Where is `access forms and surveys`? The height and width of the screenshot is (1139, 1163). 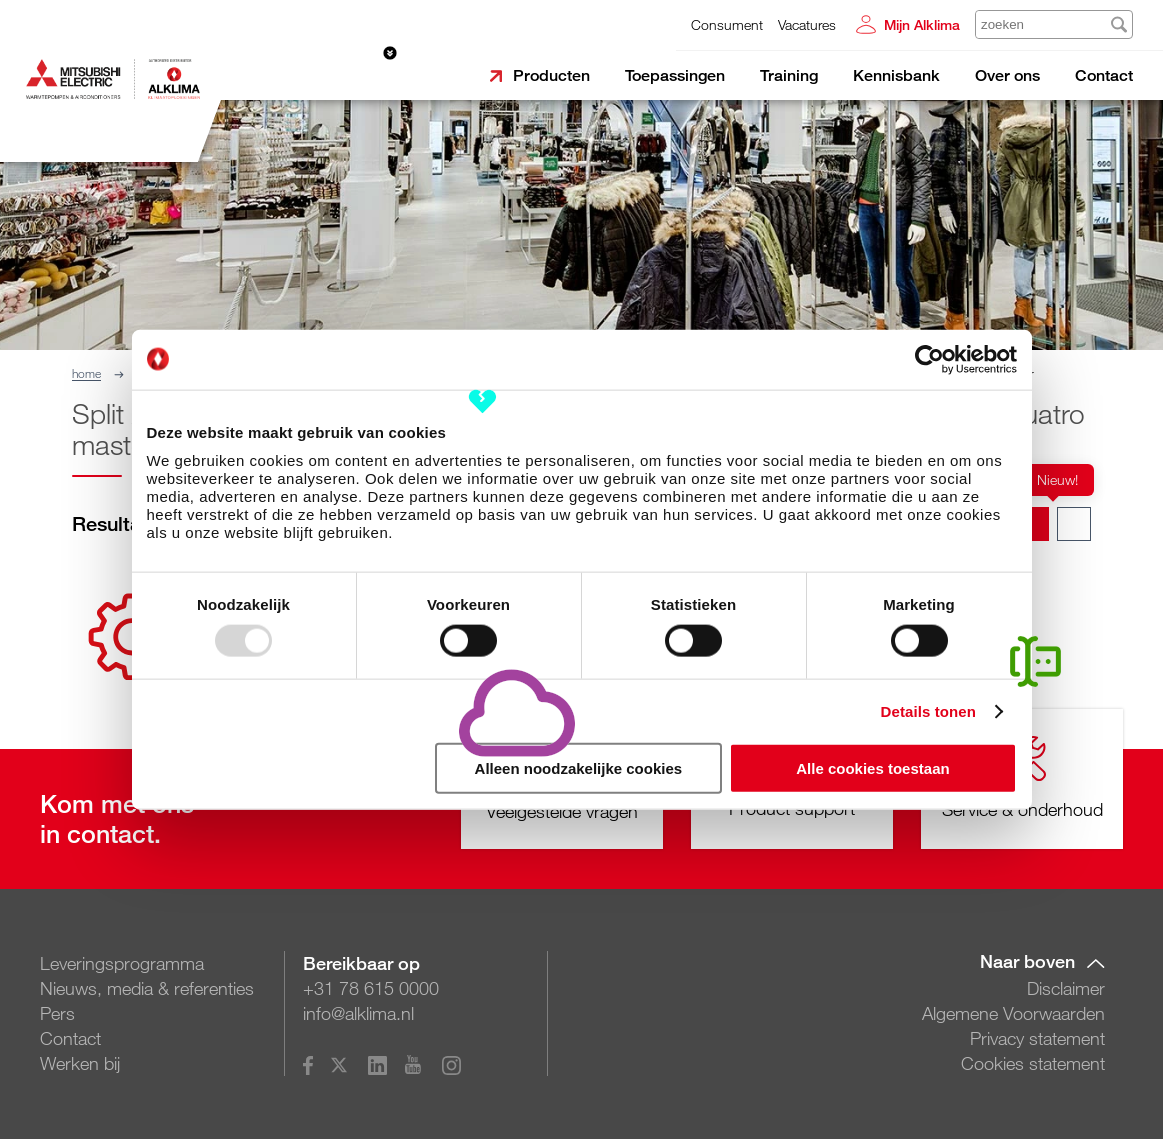
access forms and surveys is located at coordinates (1035, 661).